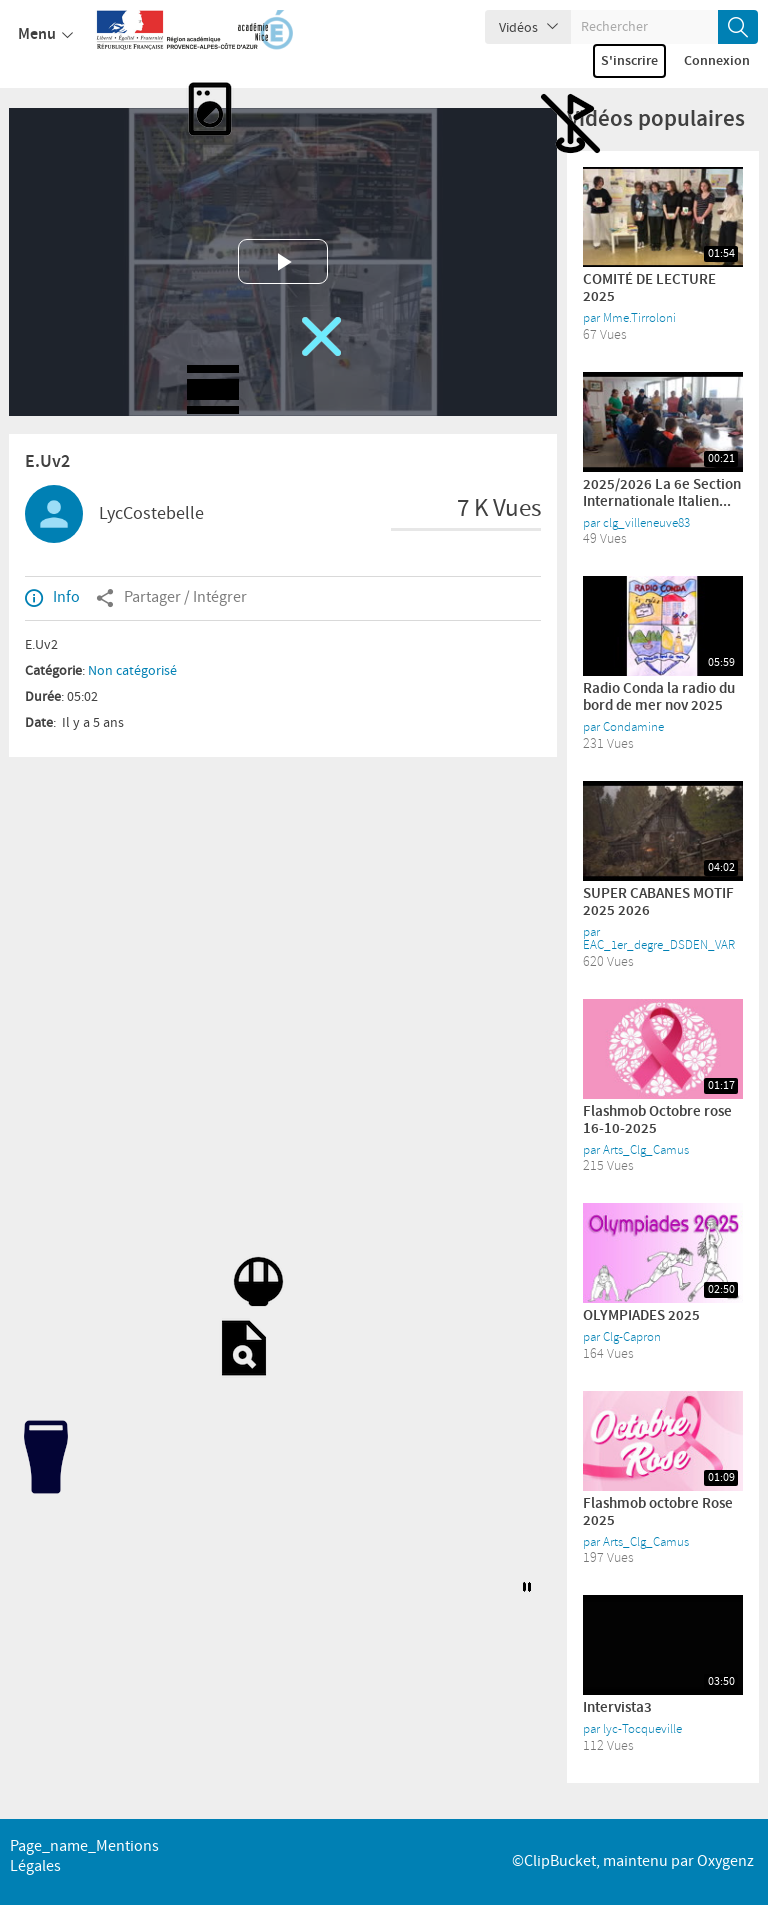 The height and width of the screenshot is (1905, 768). What do you see at coordinates (527, 1587) in the screenshot?
I see `pause media playback` at bounding box center [527, 1587].